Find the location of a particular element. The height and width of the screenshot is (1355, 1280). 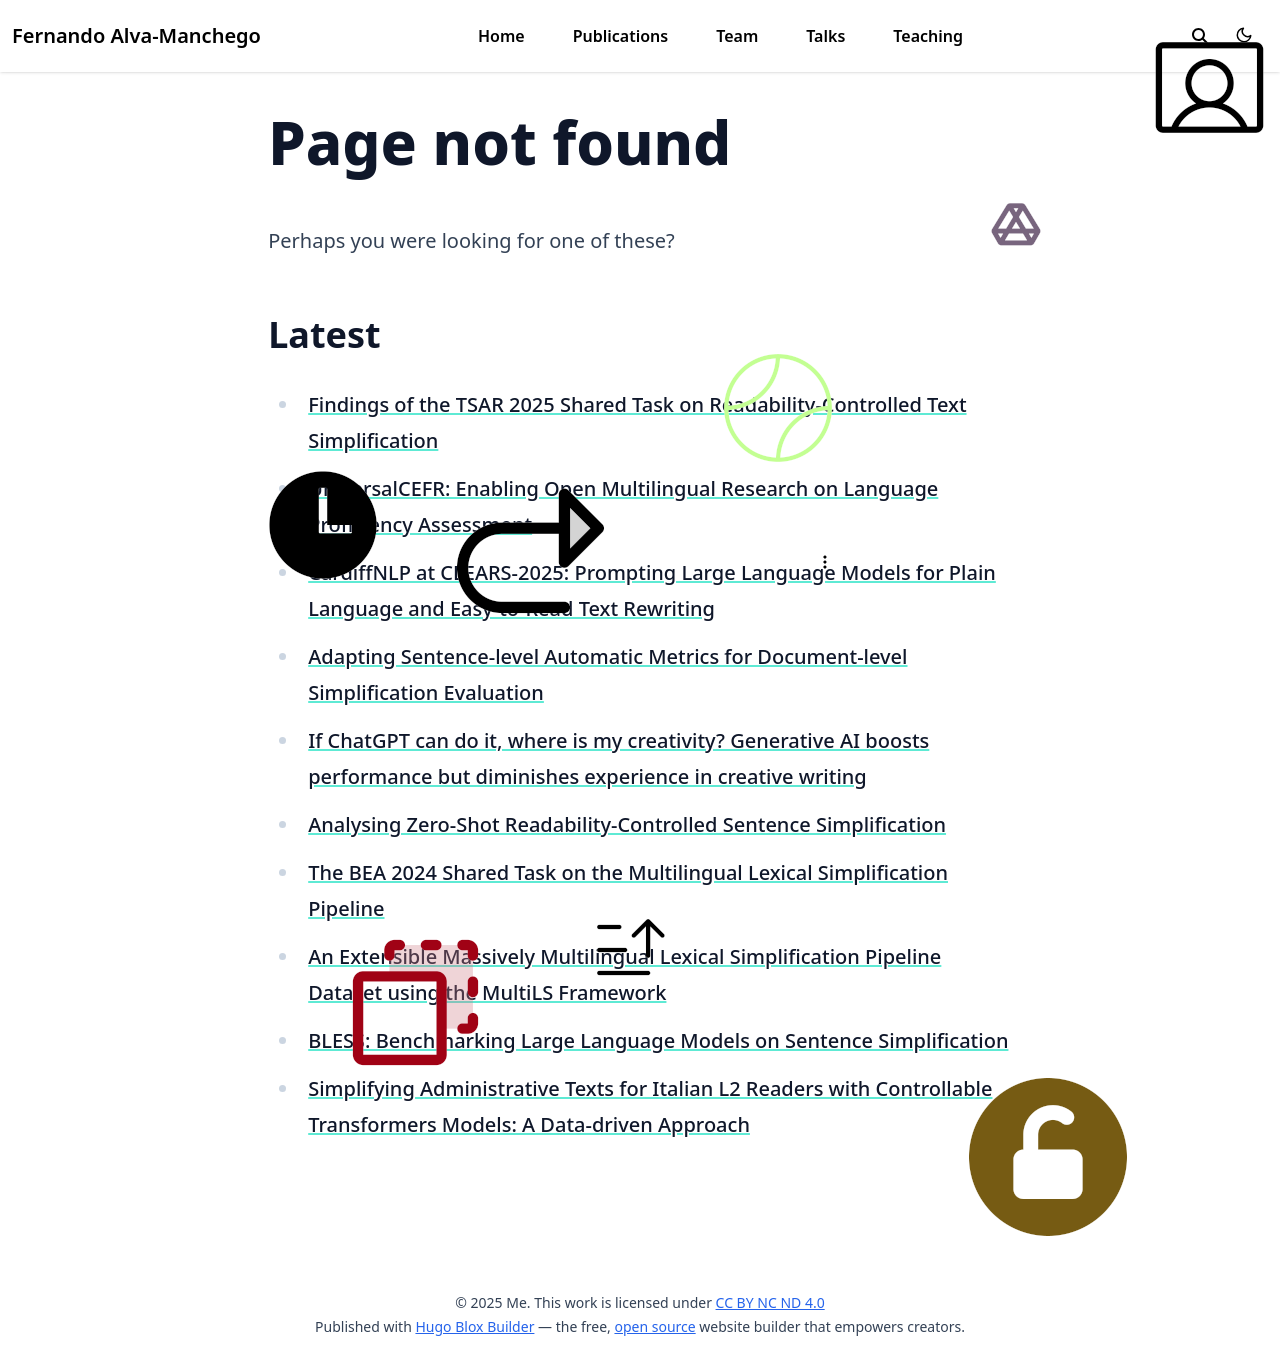

select background layer is located at coordinates (415, 1002).